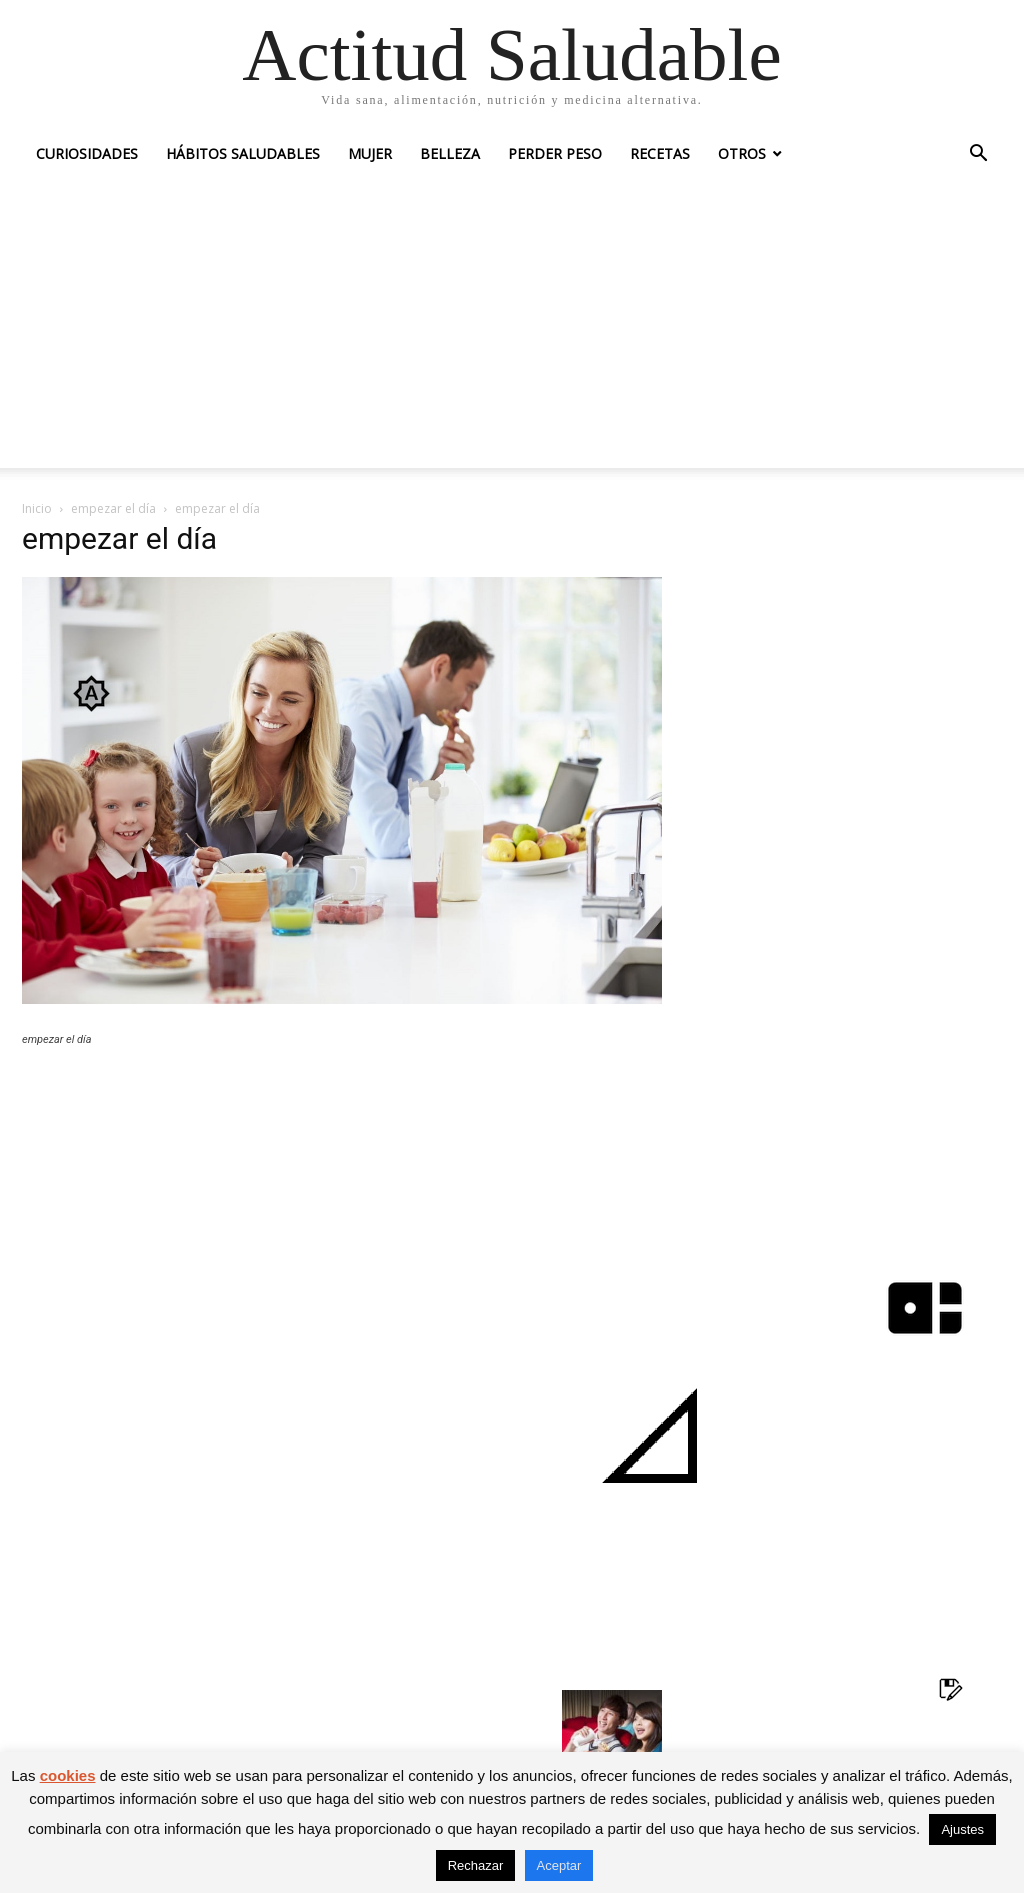 This screenshot has width=1024, height=1893. What do you see at coordinates (649, 1435) in the screenshot?
I see `indicates no cellular signal available` at bounding box center [649, 1435].